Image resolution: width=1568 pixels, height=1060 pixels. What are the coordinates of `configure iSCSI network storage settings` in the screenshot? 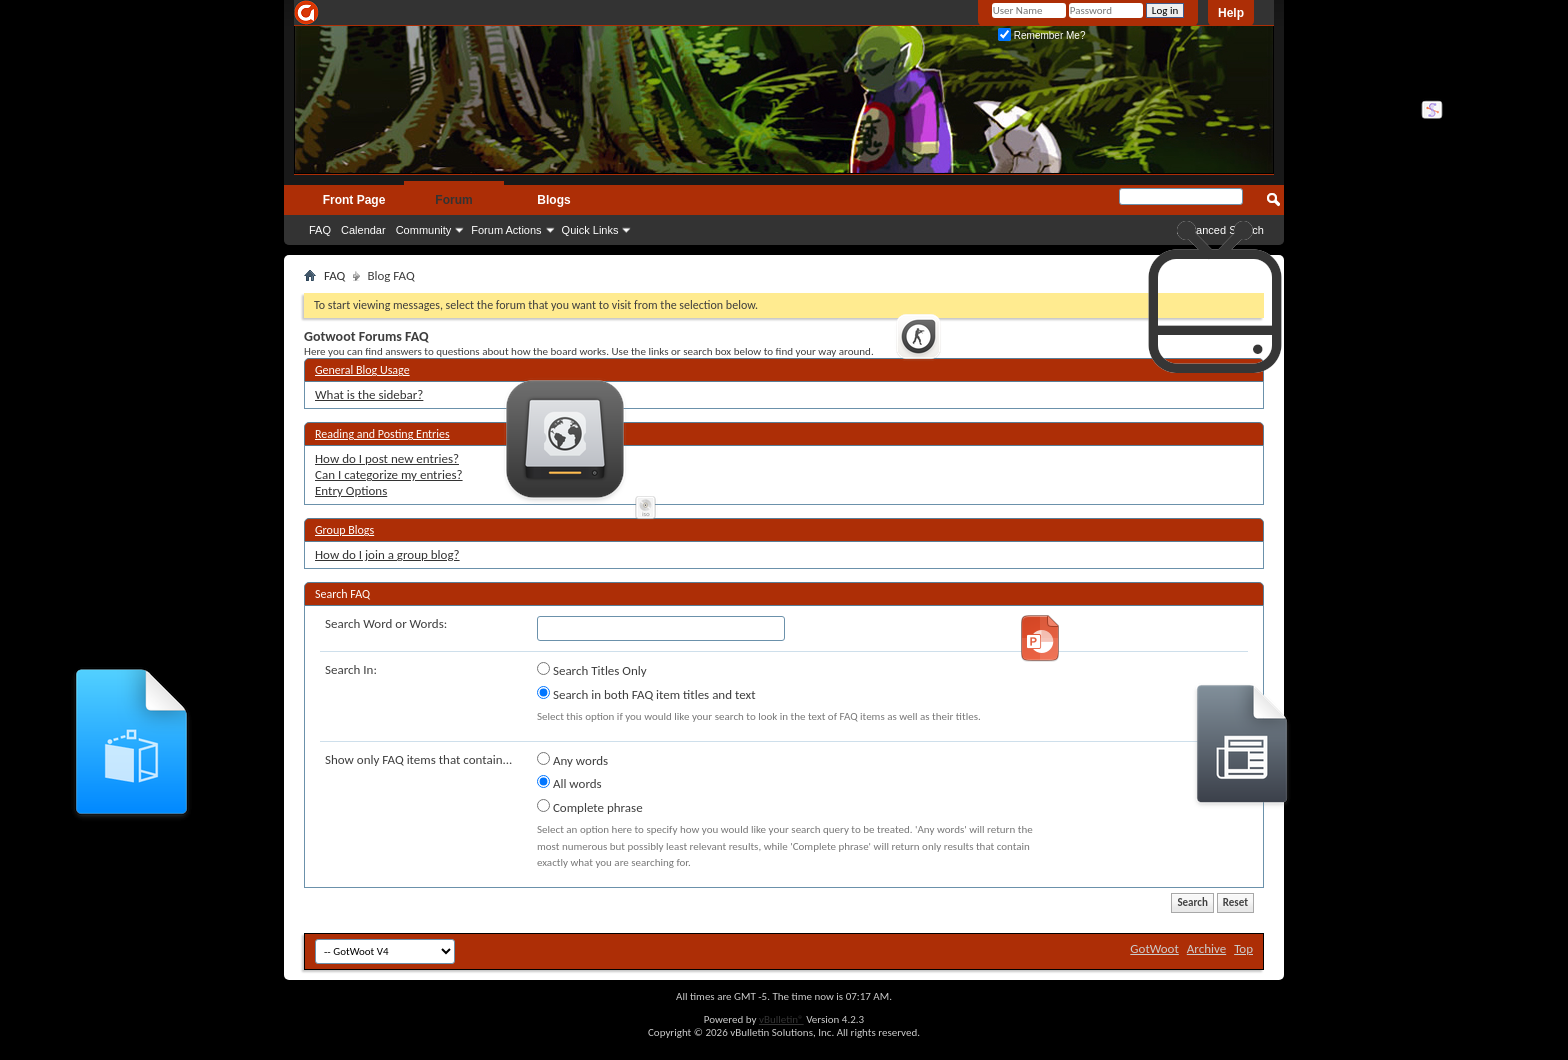 It's located at (565, 439).